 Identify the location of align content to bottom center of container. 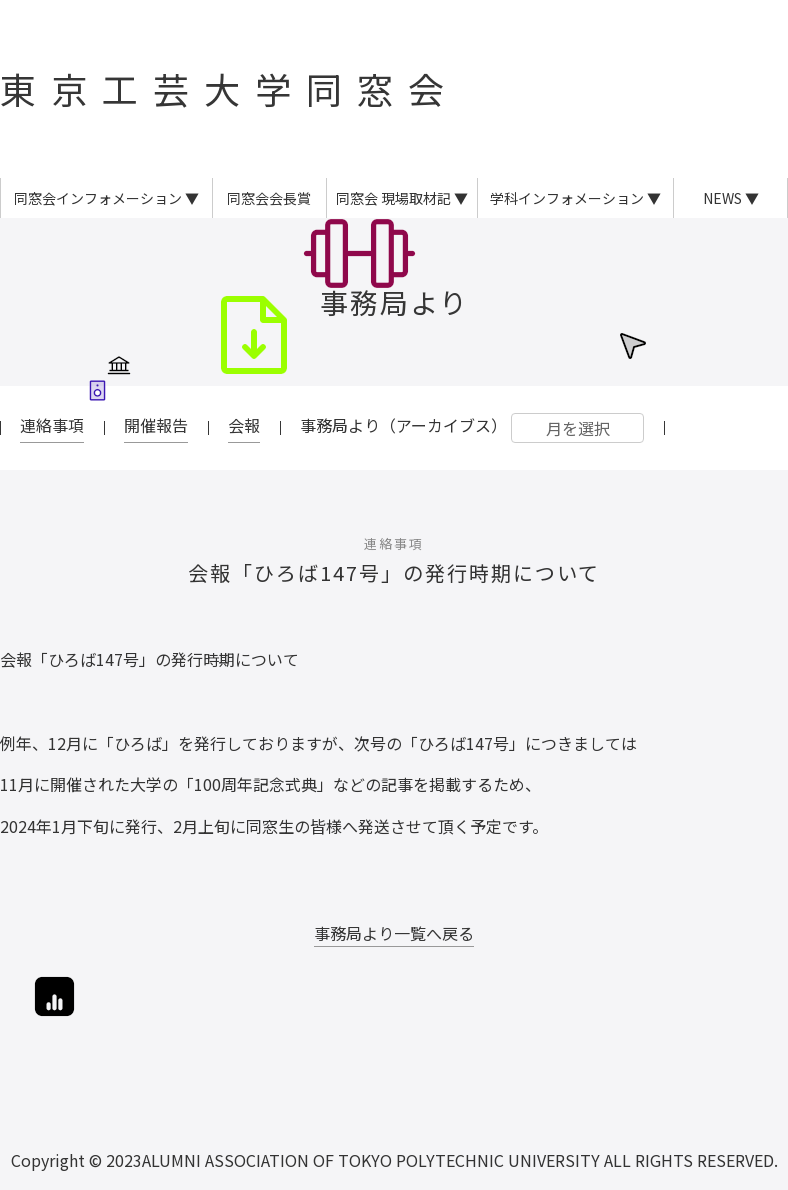
(54, 996).